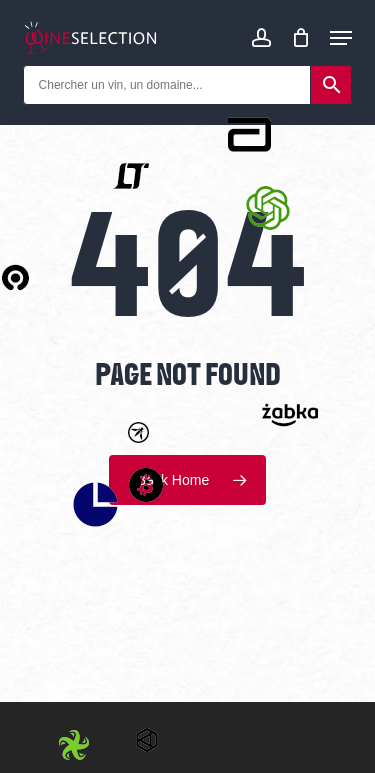 The image size is (375, 773). I want to click on visit turbosquid 3d model marketplace, so click(74, 745).